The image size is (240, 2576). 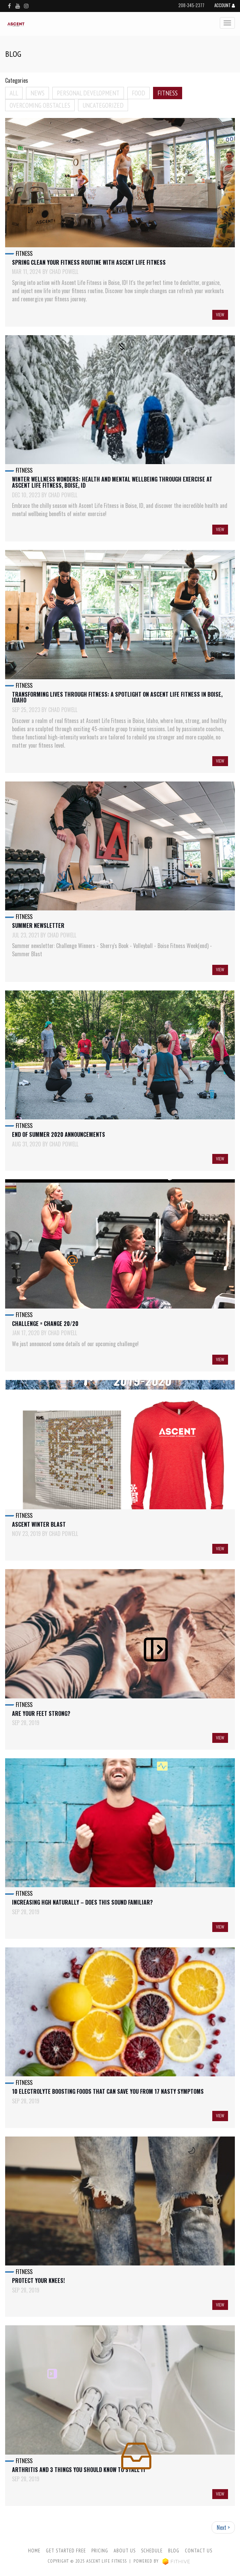 I want to click on mention or tag a user, so click(x=72, y=1261).